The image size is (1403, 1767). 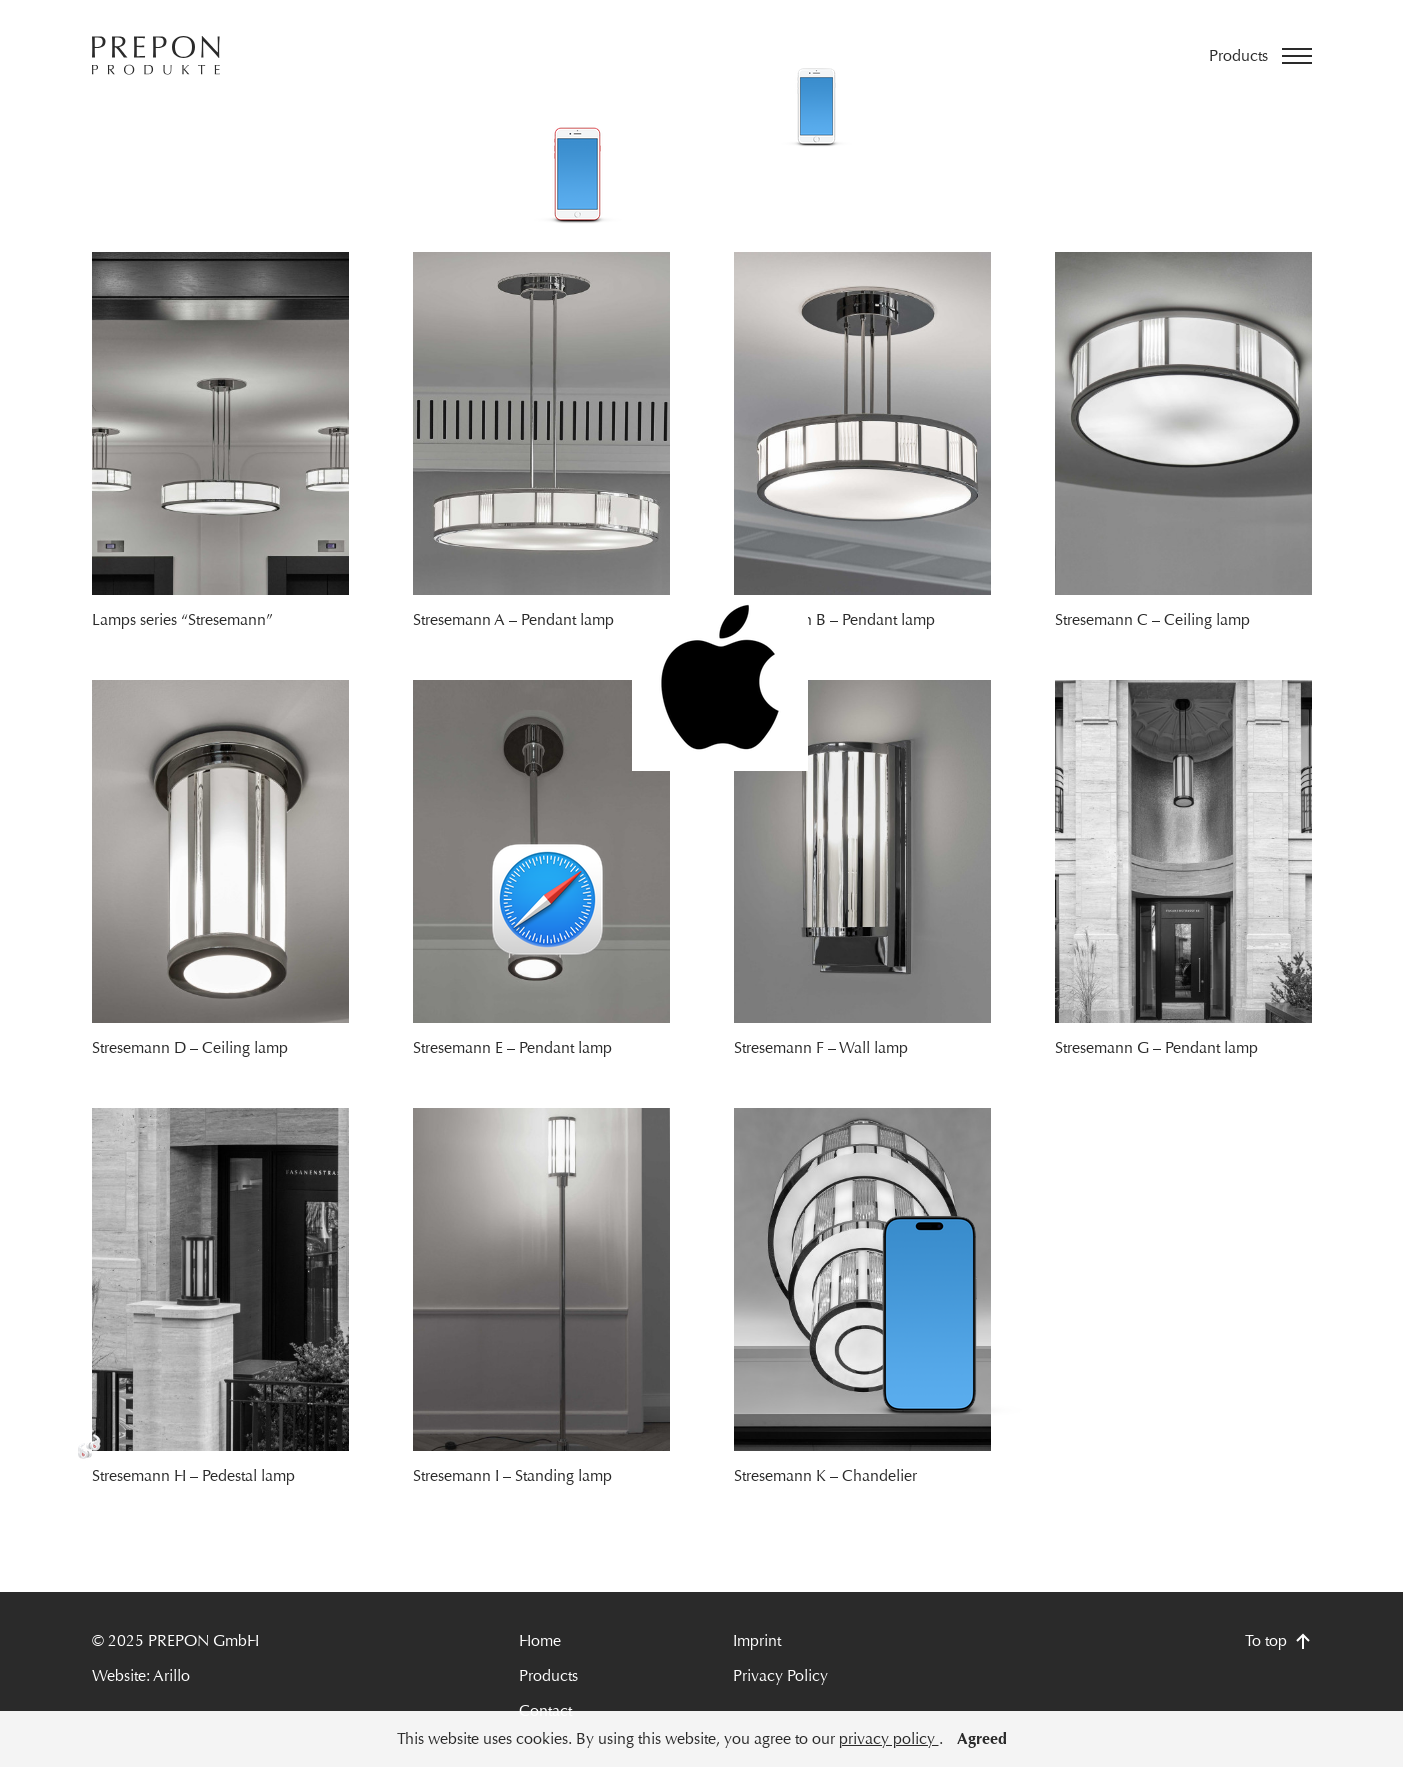 I want to click on indicates a connected iPhone device, so click(x=577, y=175).